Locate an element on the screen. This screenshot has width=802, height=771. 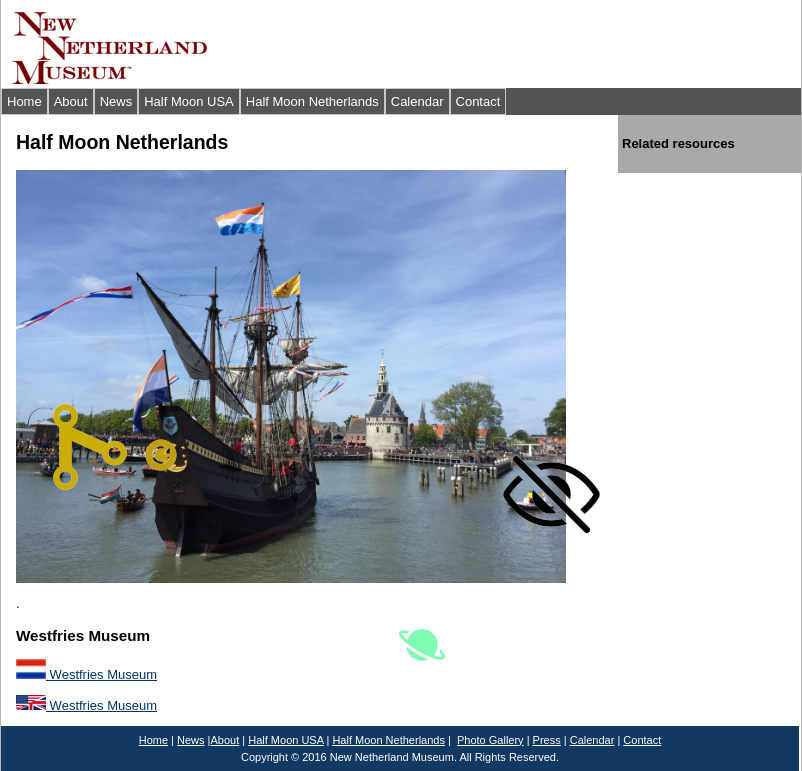
merge branches in version control is located at coordinates (90, 447).